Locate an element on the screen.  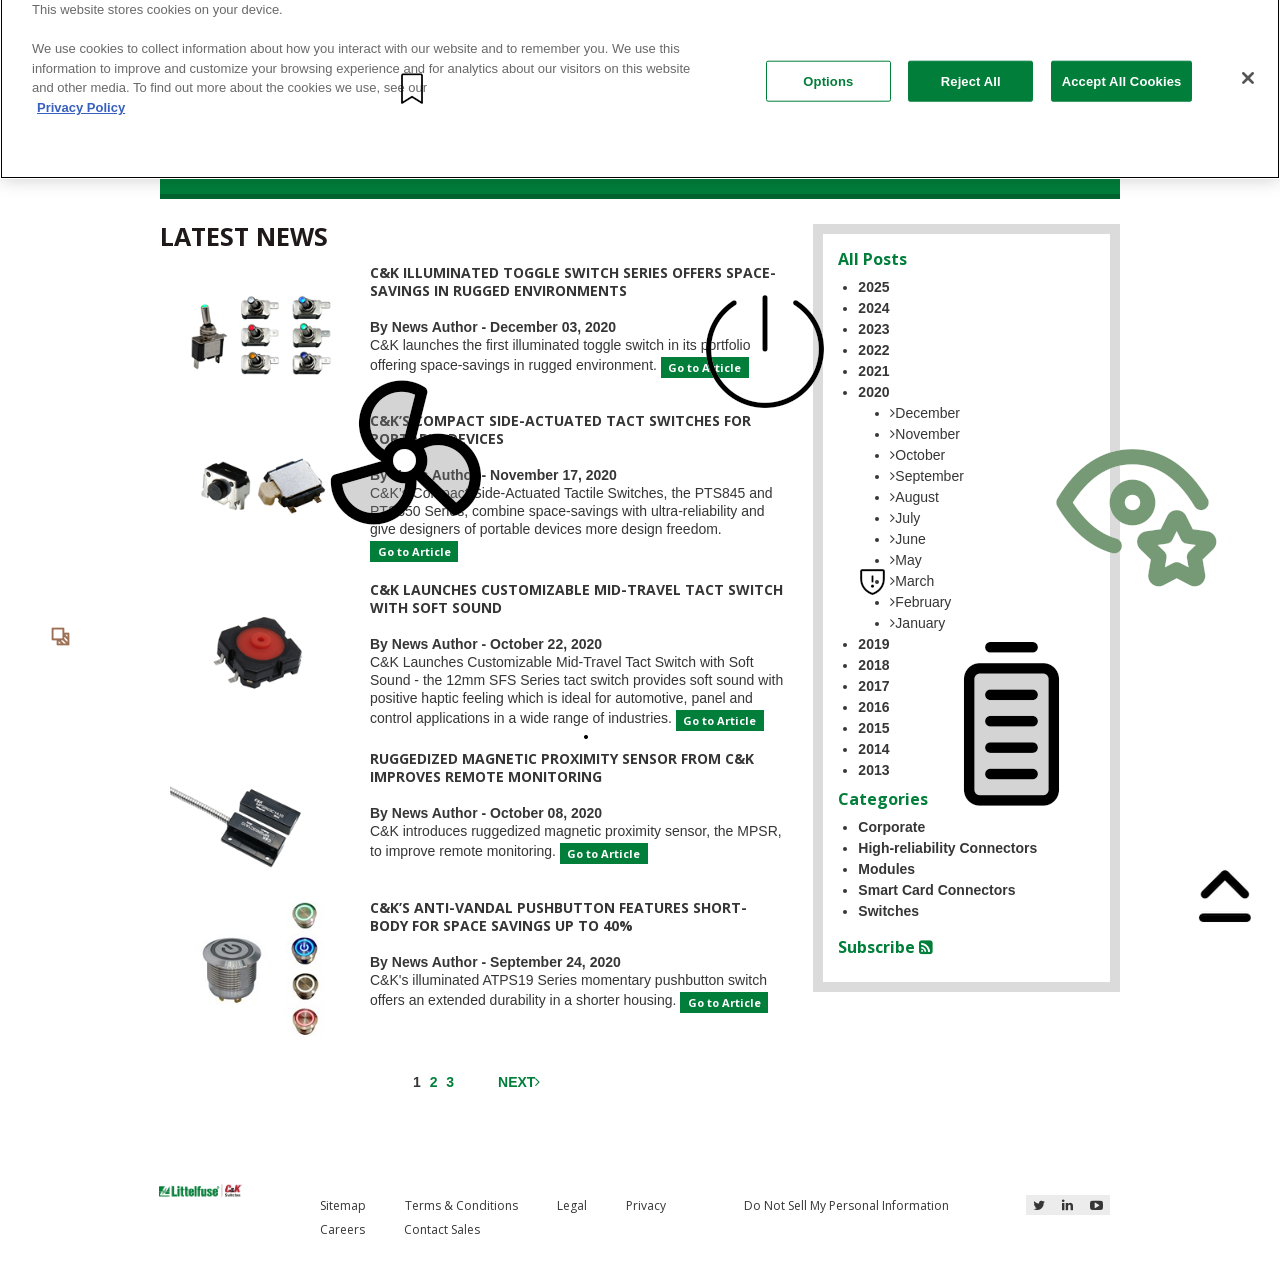
turn device on or off is located at coordinates (765, 349).